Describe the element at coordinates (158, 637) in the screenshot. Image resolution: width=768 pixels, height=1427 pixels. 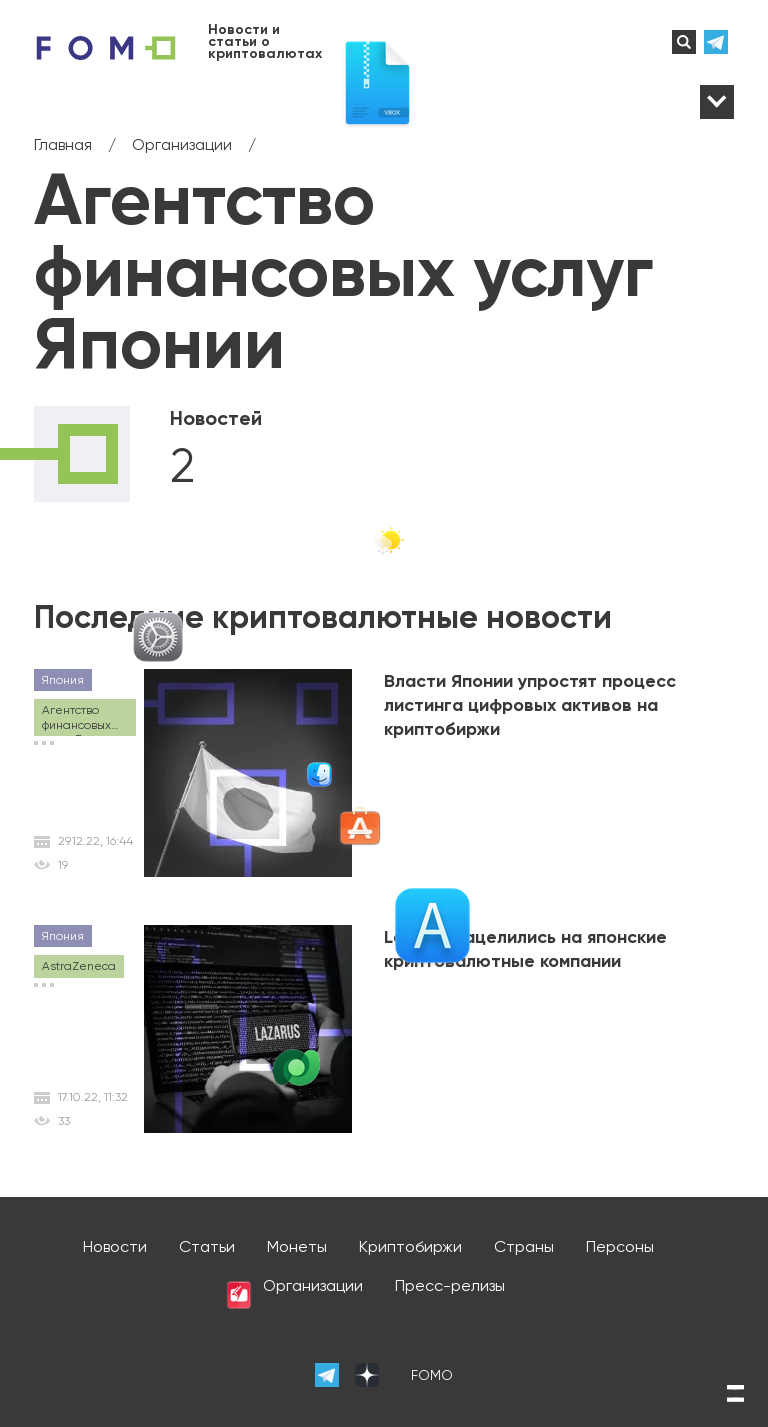
I see `open system settings` at that location.